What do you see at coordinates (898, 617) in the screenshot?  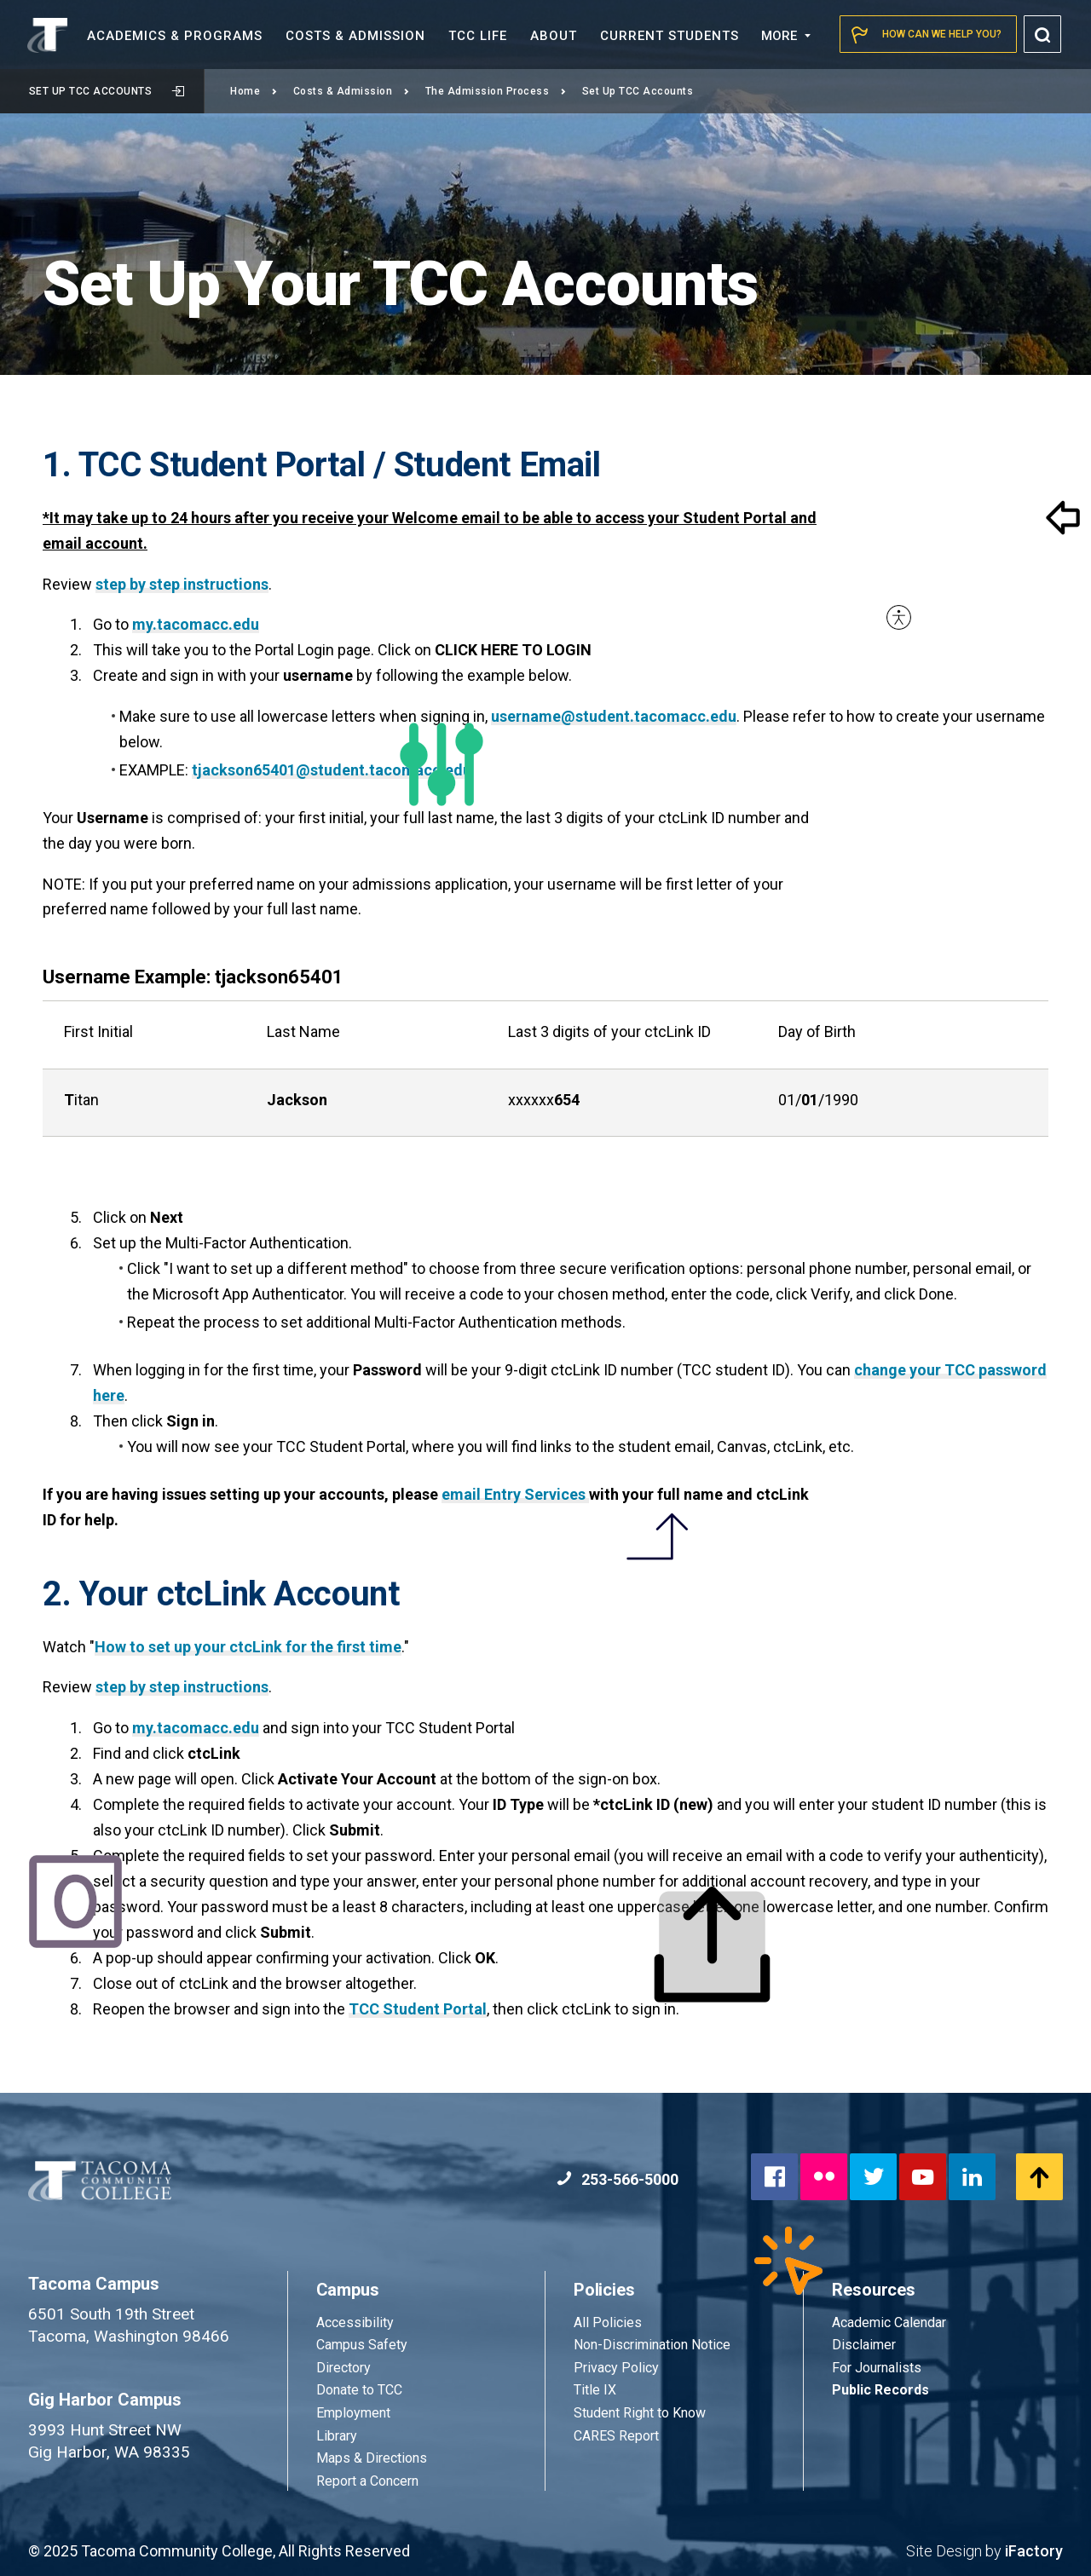 I see `view user profile` at bounding box center [898, 617].